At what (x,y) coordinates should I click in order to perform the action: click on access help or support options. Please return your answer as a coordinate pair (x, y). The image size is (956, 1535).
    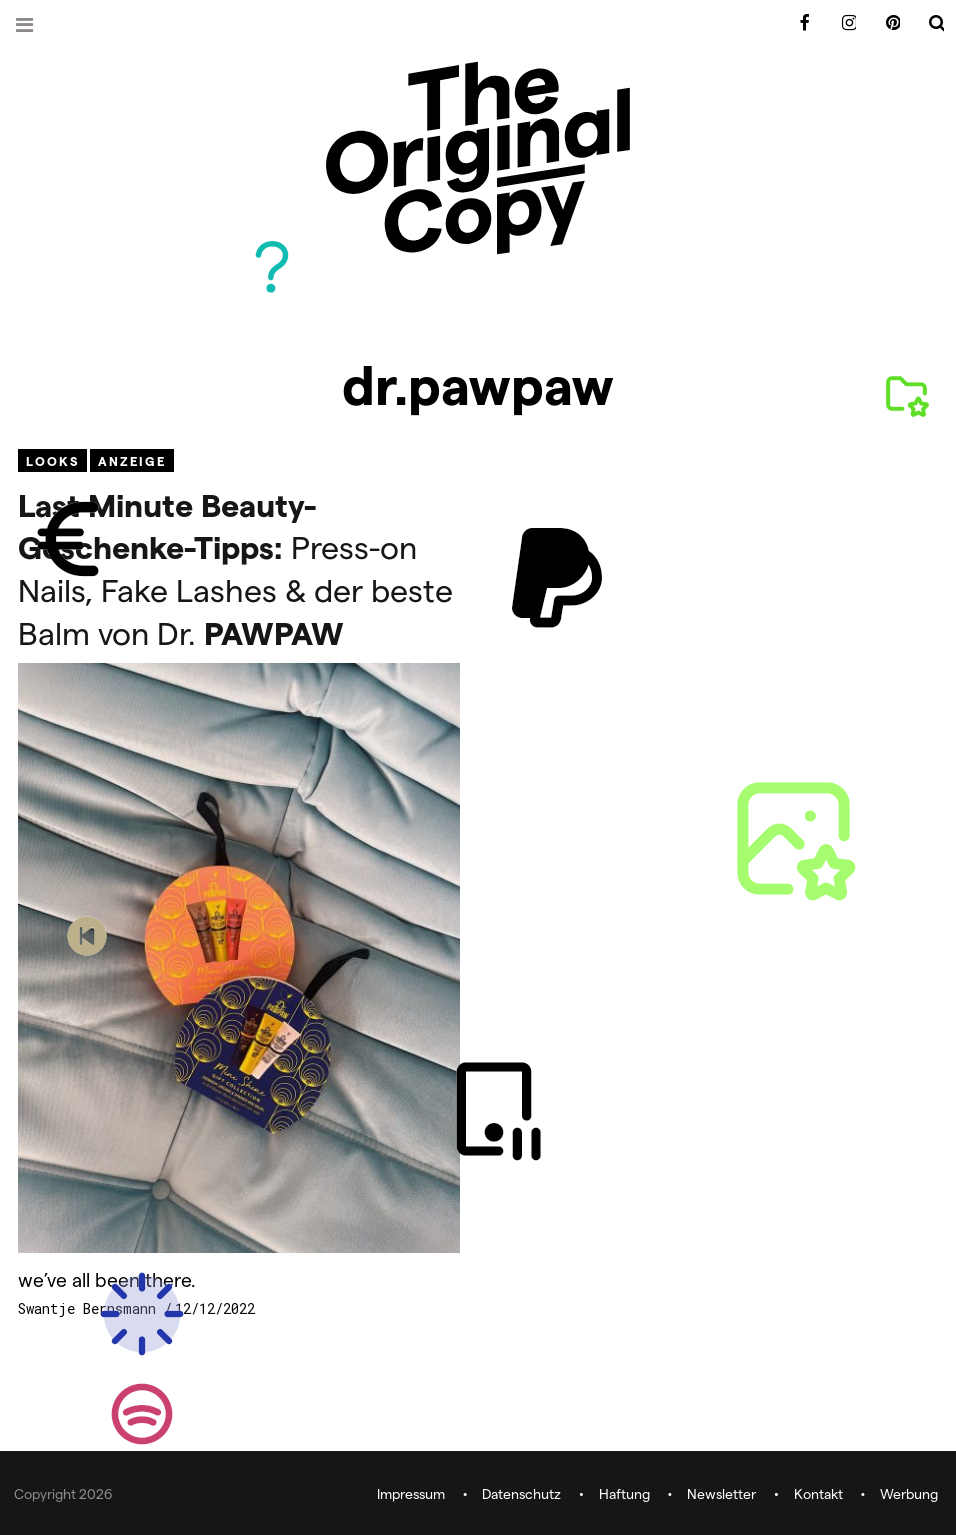
    Looking at the image, I should click on (272, 268).